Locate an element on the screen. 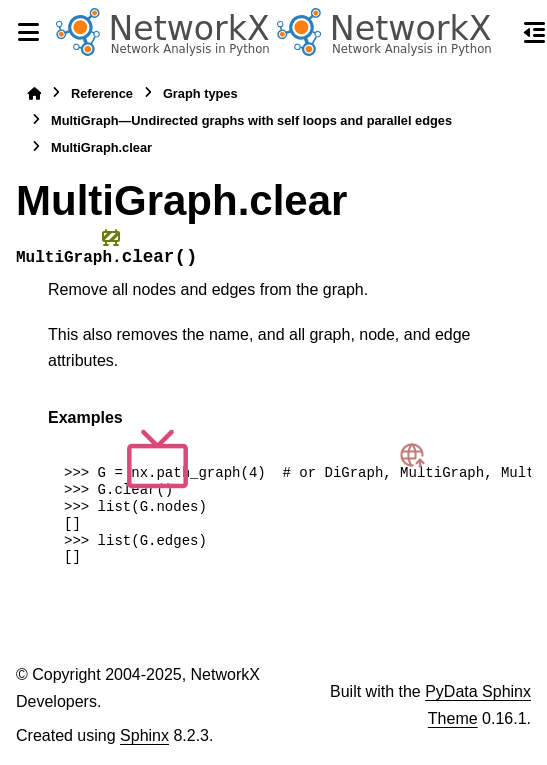  access TV or video streaming features is located at coordinates (157, 462).